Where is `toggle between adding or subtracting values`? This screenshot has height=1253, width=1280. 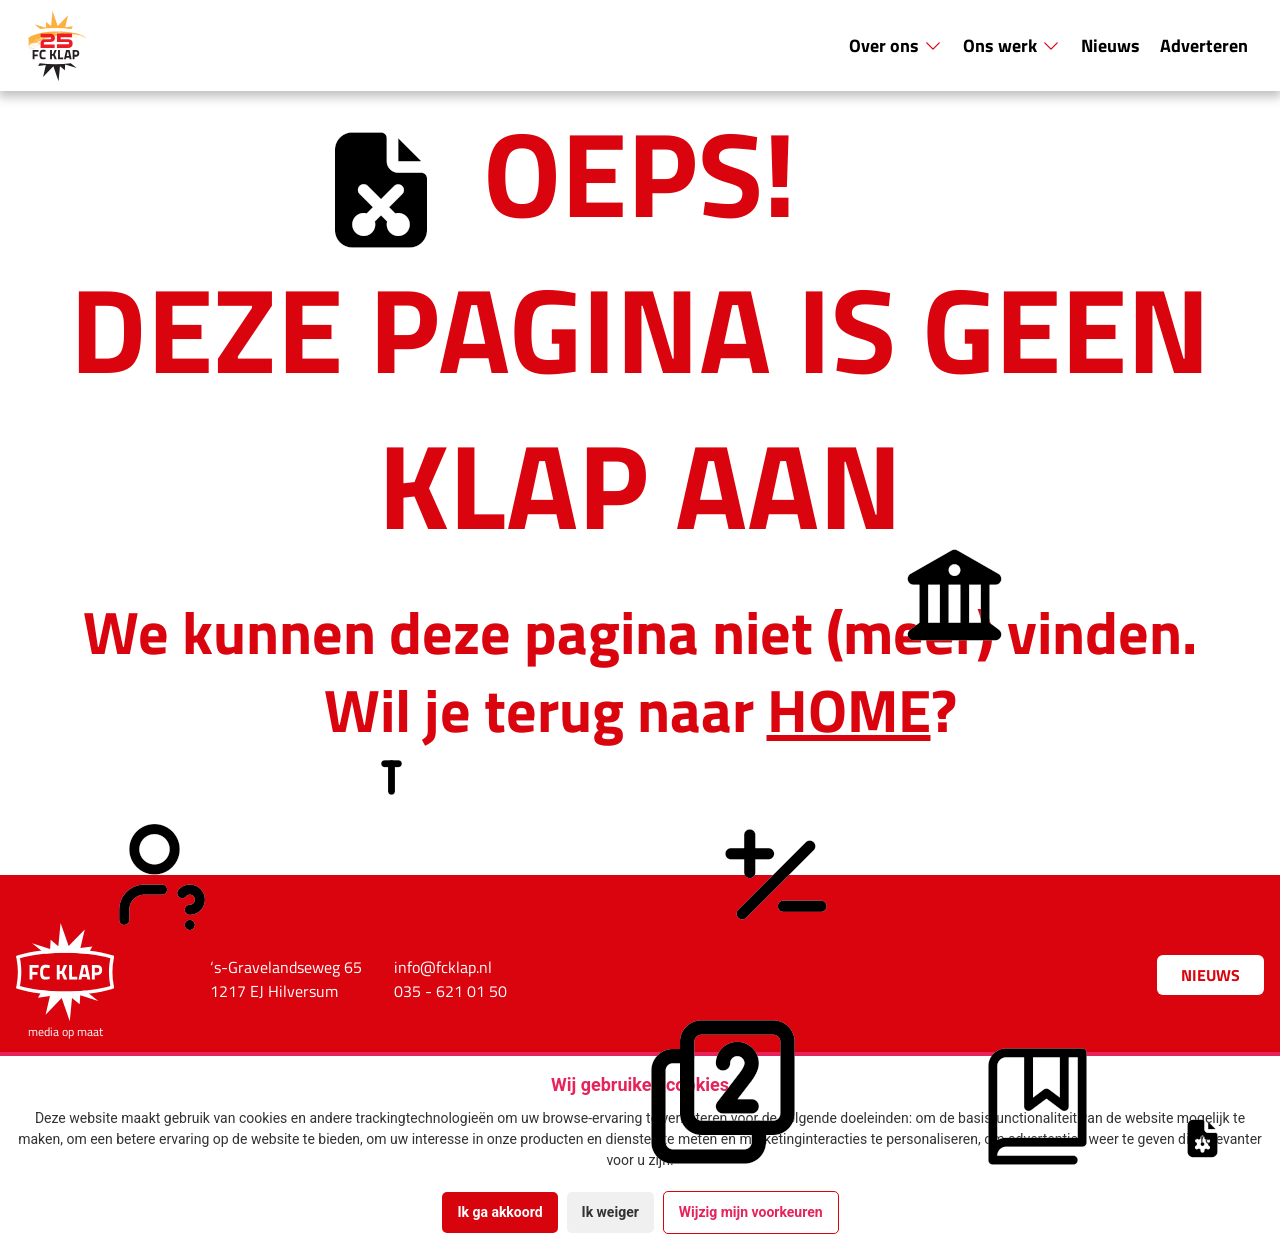
toggle between adding or subtracting values is located at coordinates (776, 880).